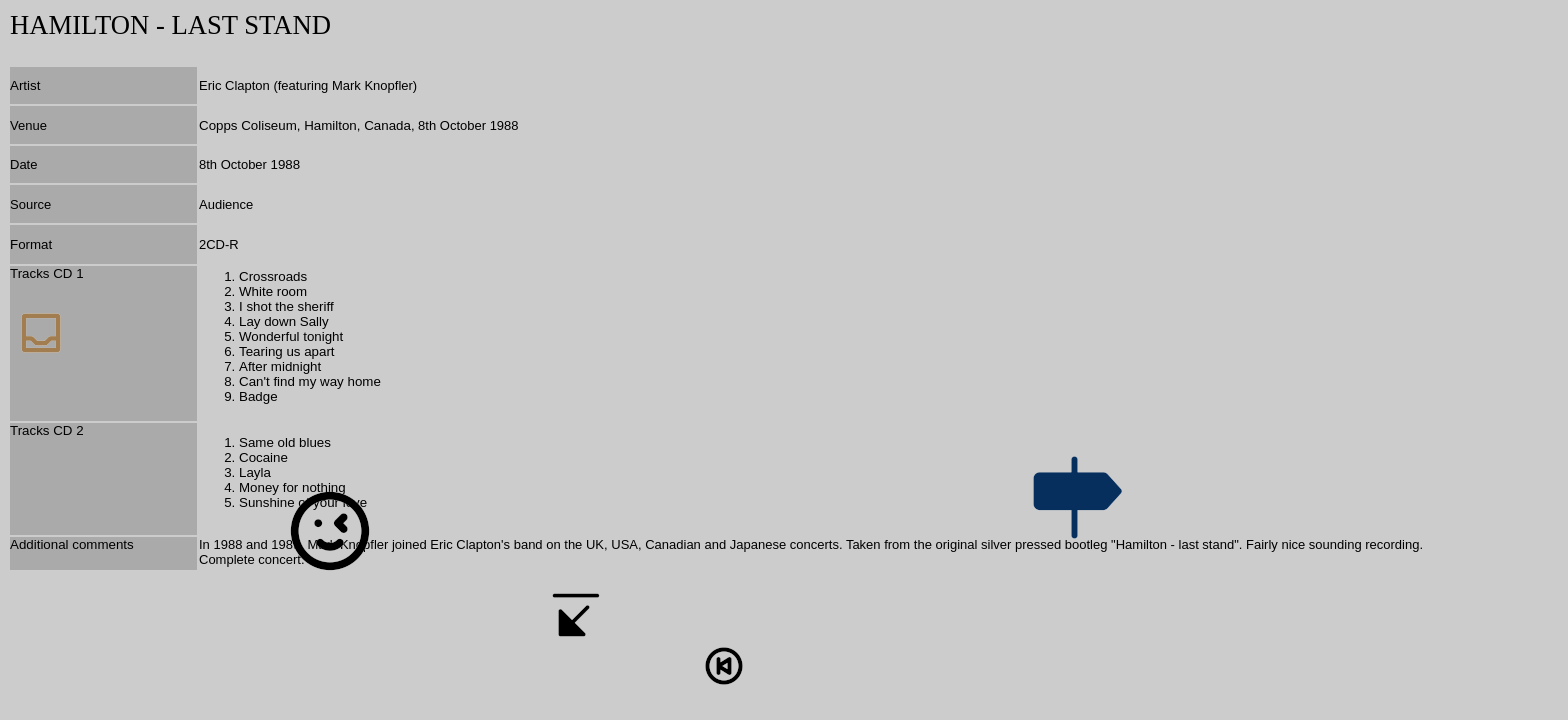  What do you see at coordinates (1074, 497) in the screenshot?
I see `navigate to directions or wayfinding` at bounding box center [1074, 497].